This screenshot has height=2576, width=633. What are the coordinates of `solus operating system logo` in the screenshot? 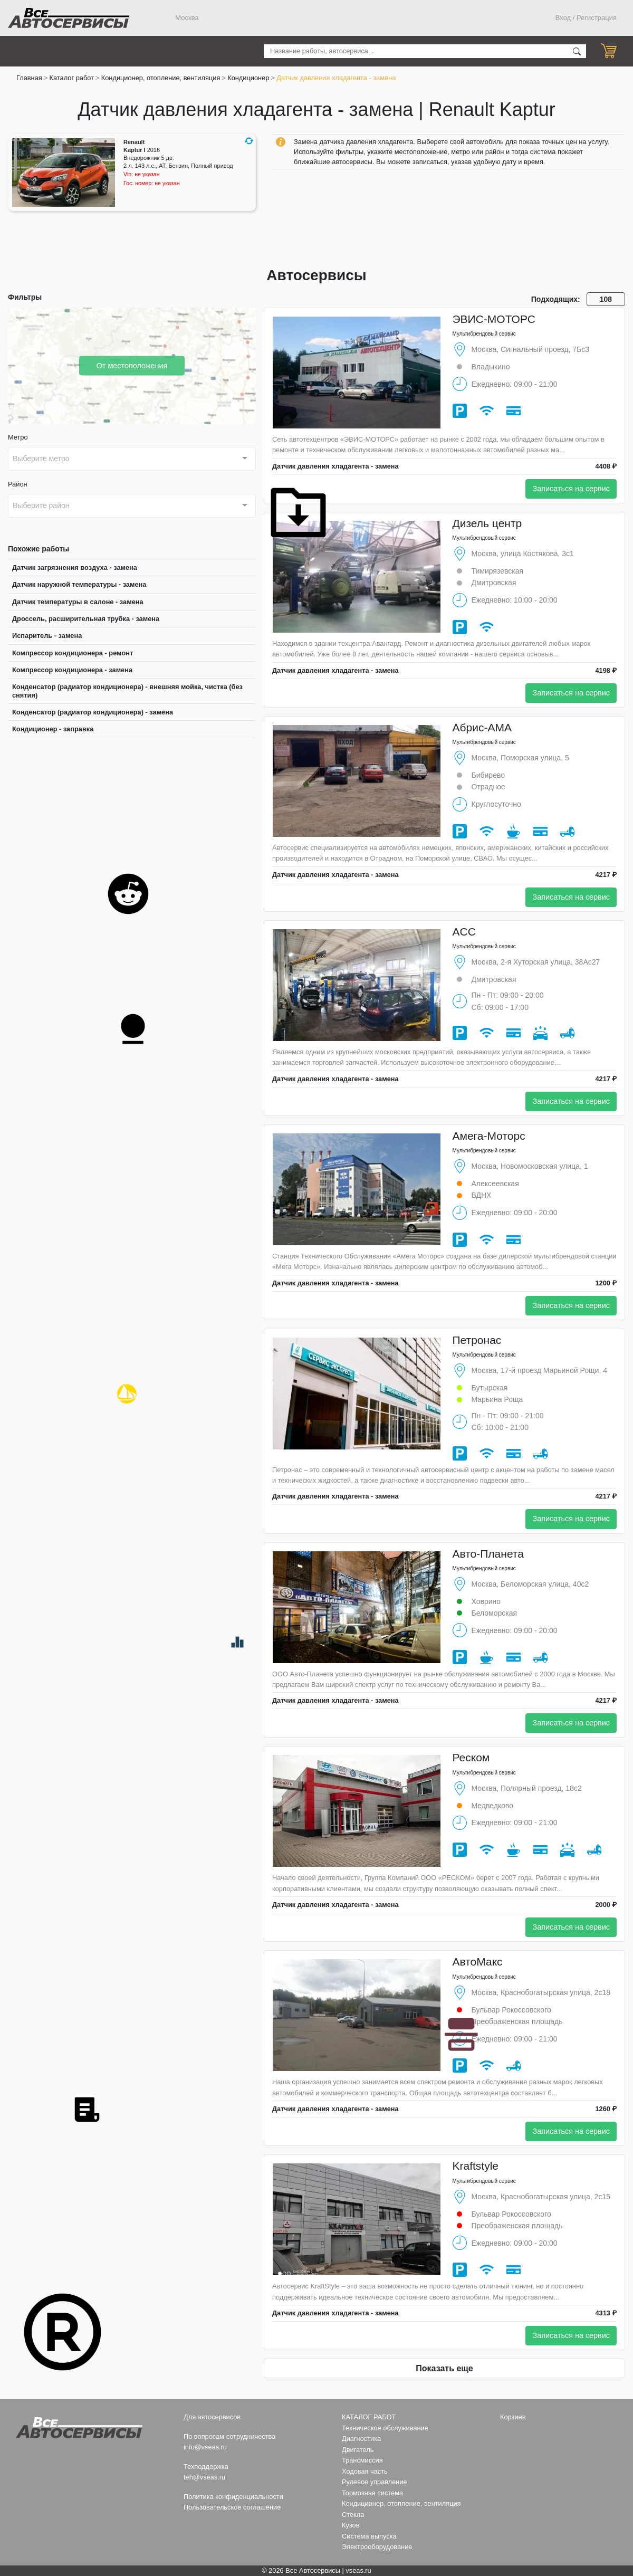 It's located at (127, 1394).